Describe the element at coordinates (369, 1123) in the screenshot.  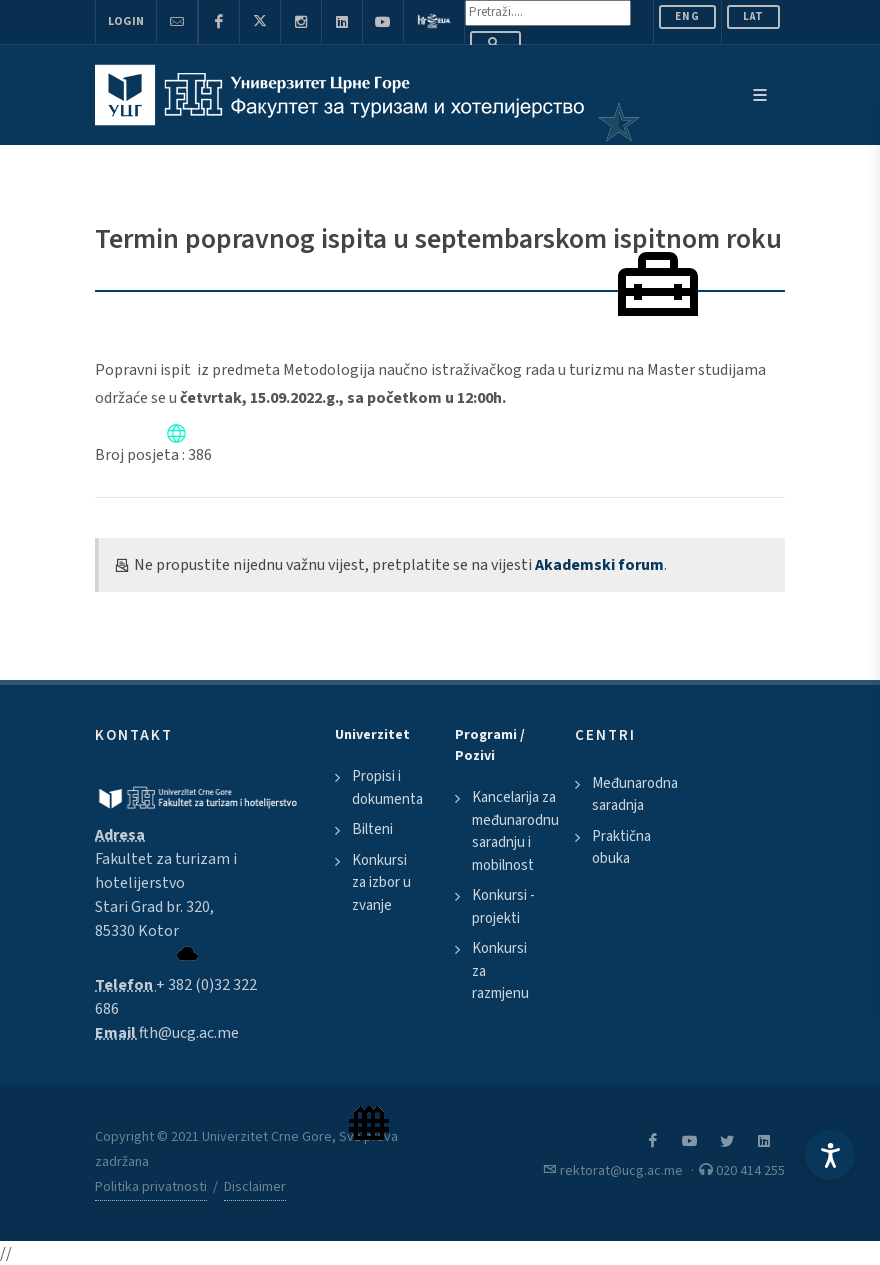
I see `access fence or boundary settings` at that location.